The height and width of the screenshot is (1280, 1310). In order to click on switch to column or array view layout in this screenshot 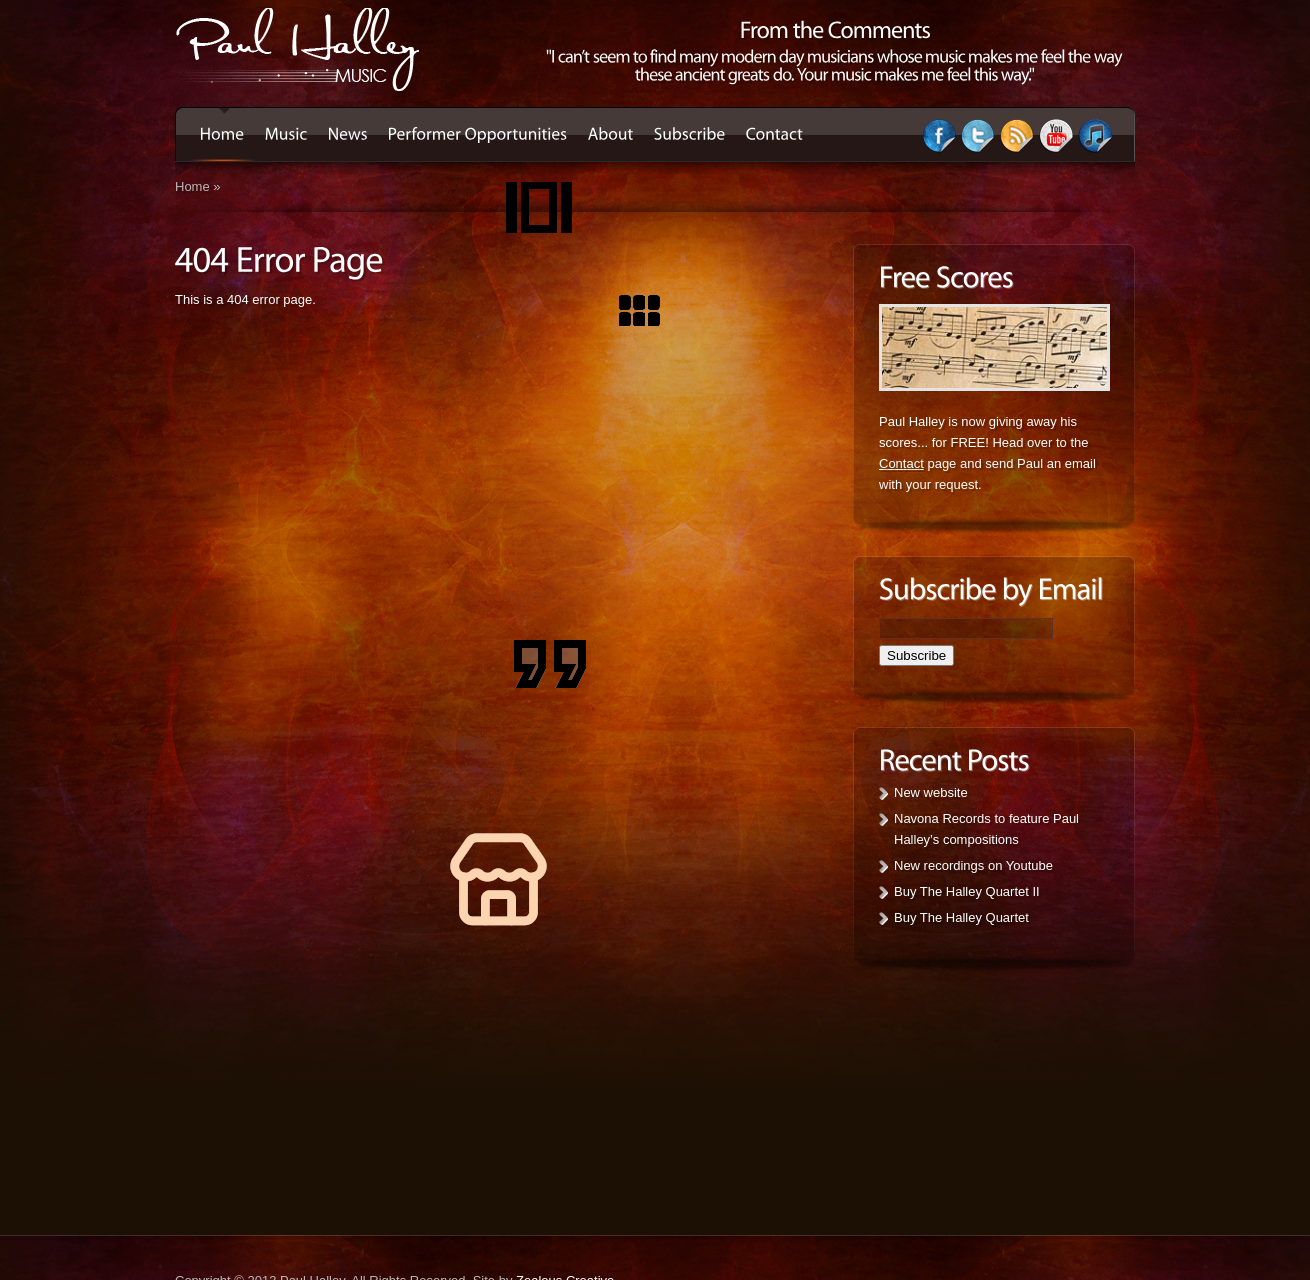, I will do `click(537, 209)`.